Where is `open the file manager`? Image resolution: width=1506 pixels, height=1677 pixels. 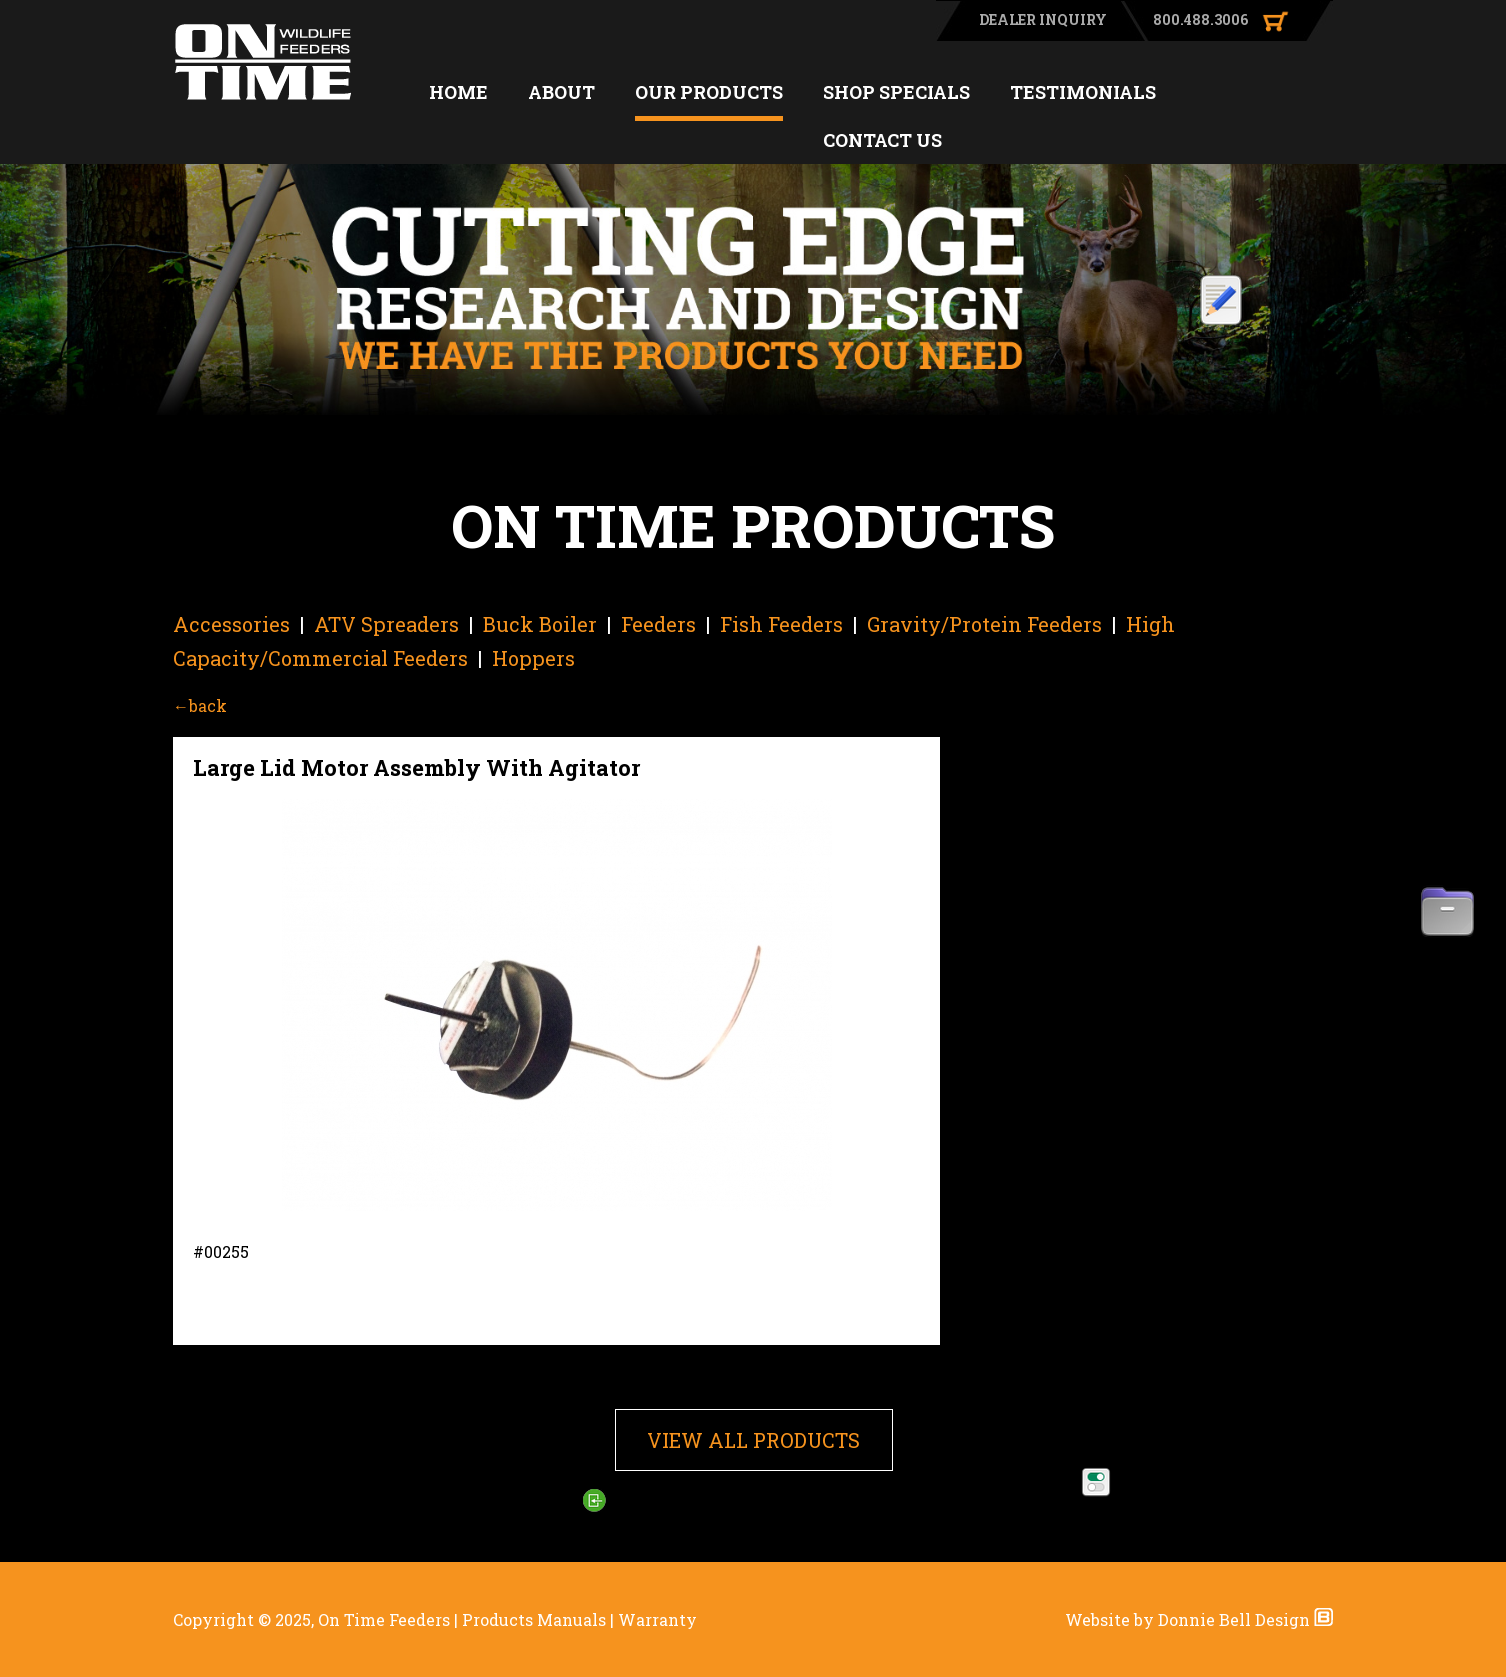
open the file manager is located at coordinates (1447, 911).